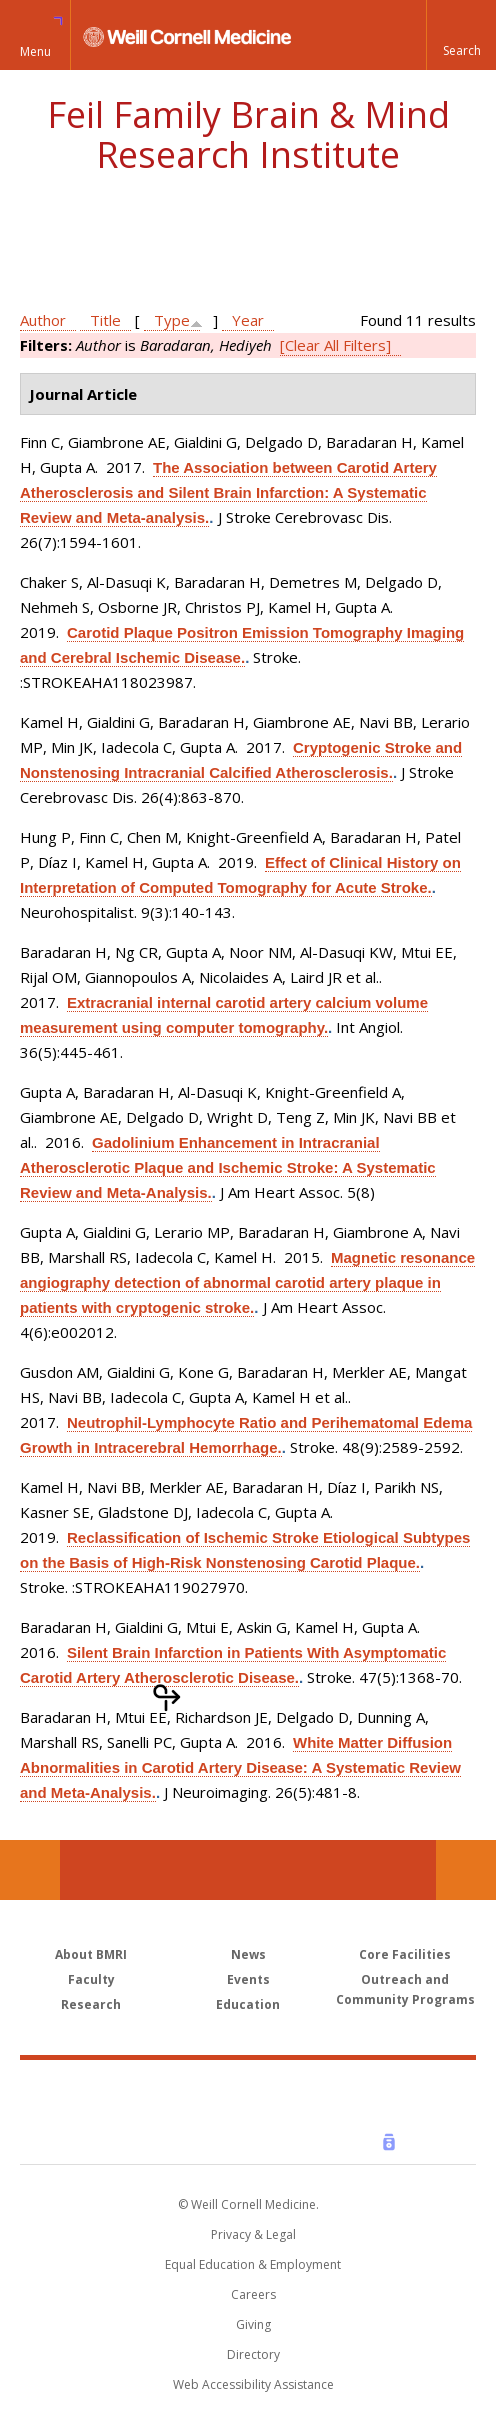 The width and height of the screenshot is (496, 2435). Describe the element at coordinates (58, 21) in the screenshot. I see `navigate to external link` at that location.